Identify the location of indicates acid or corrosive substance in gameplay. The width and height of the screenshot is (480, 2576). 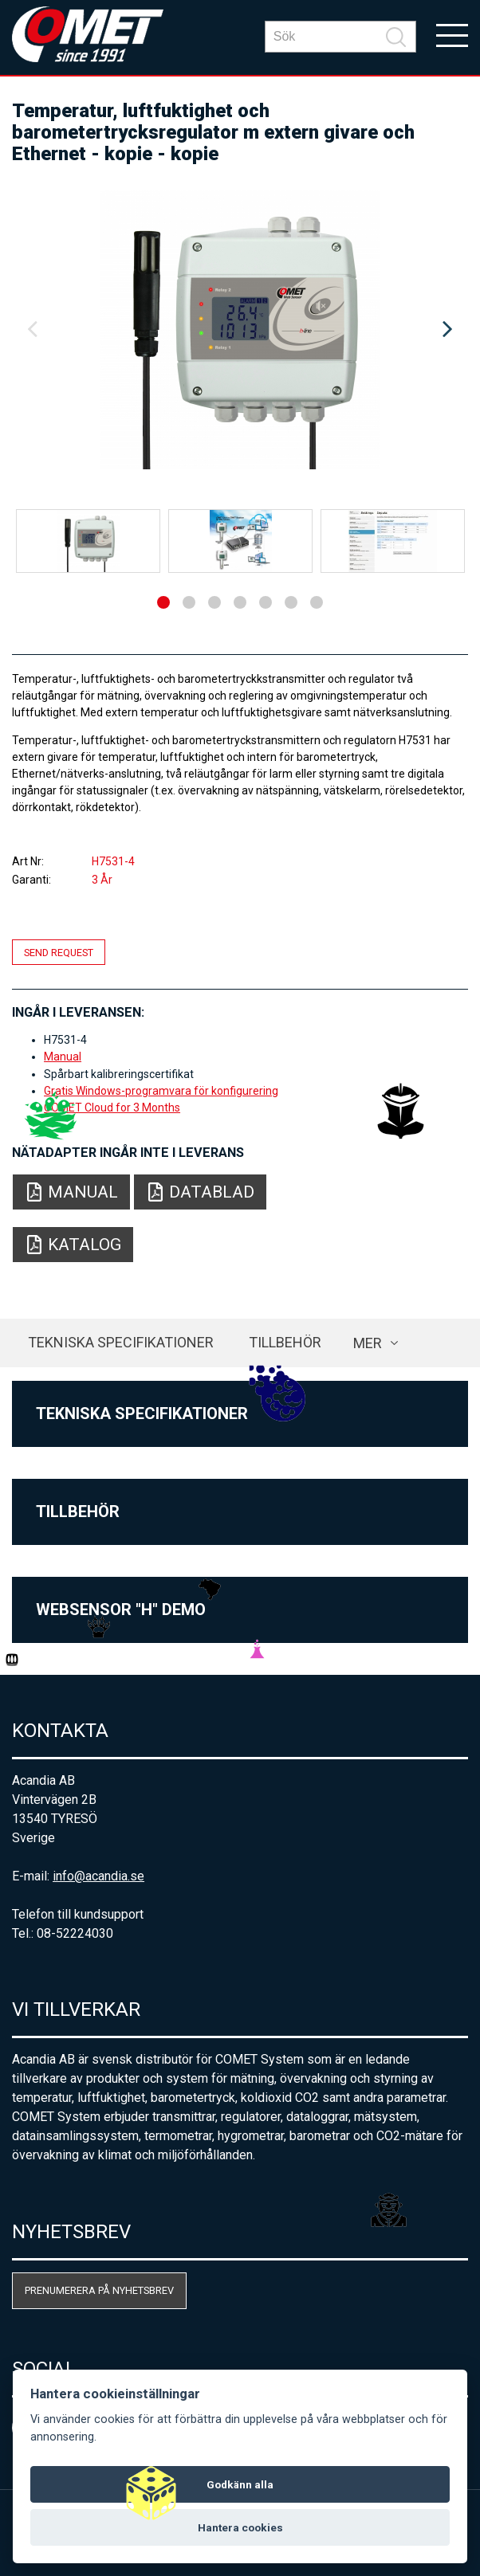
(257, 1649).